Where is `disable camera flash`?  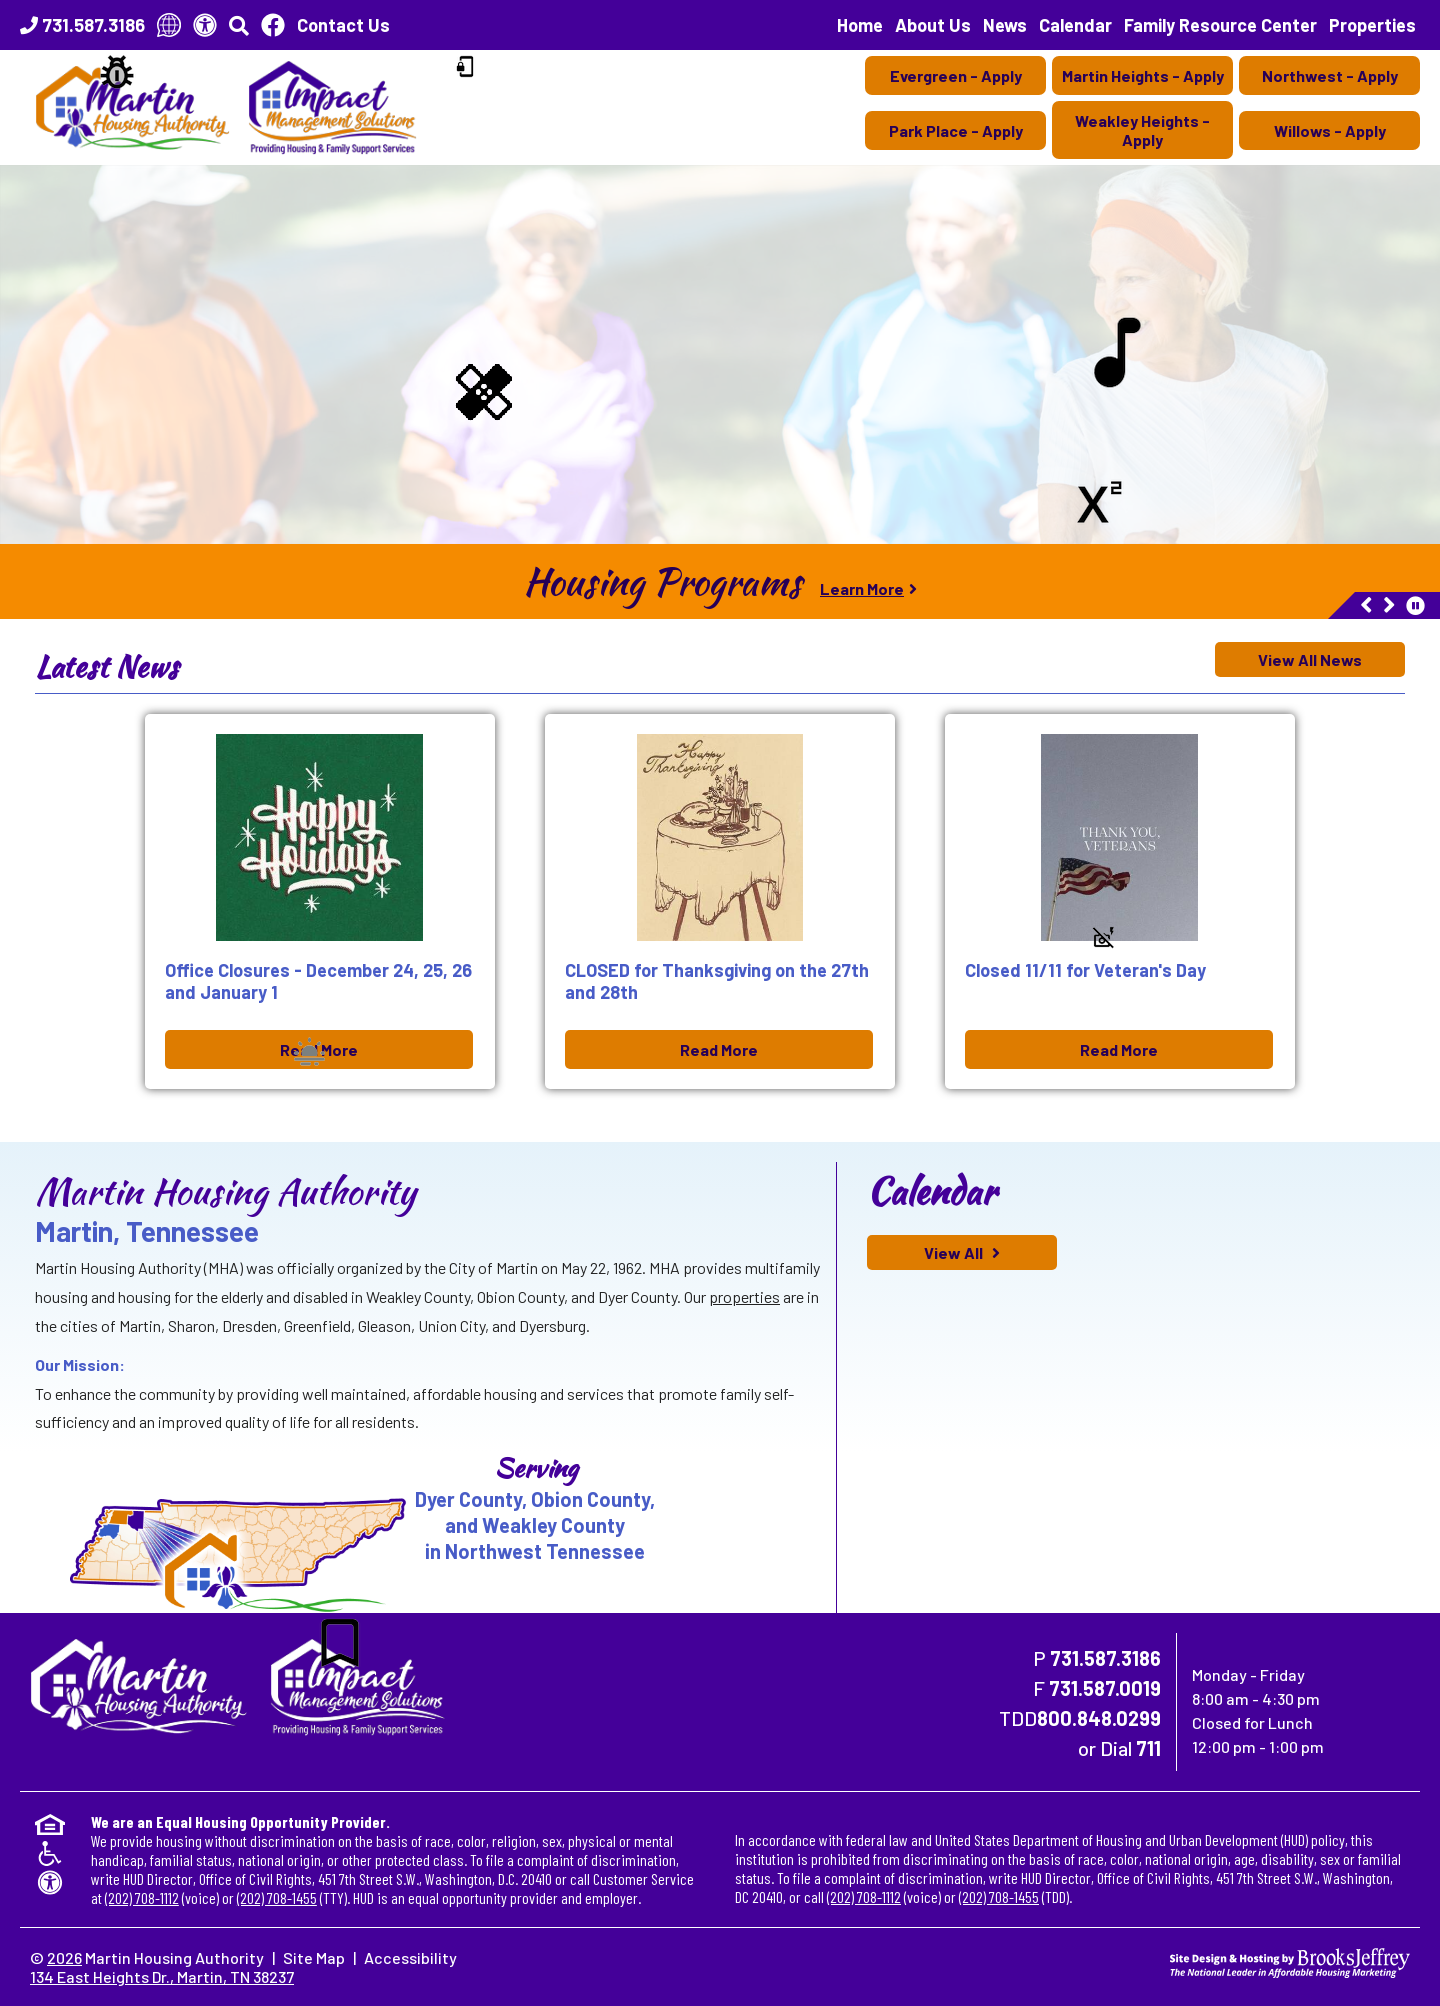 disable camera flash is located at coordinates (1104, 937).